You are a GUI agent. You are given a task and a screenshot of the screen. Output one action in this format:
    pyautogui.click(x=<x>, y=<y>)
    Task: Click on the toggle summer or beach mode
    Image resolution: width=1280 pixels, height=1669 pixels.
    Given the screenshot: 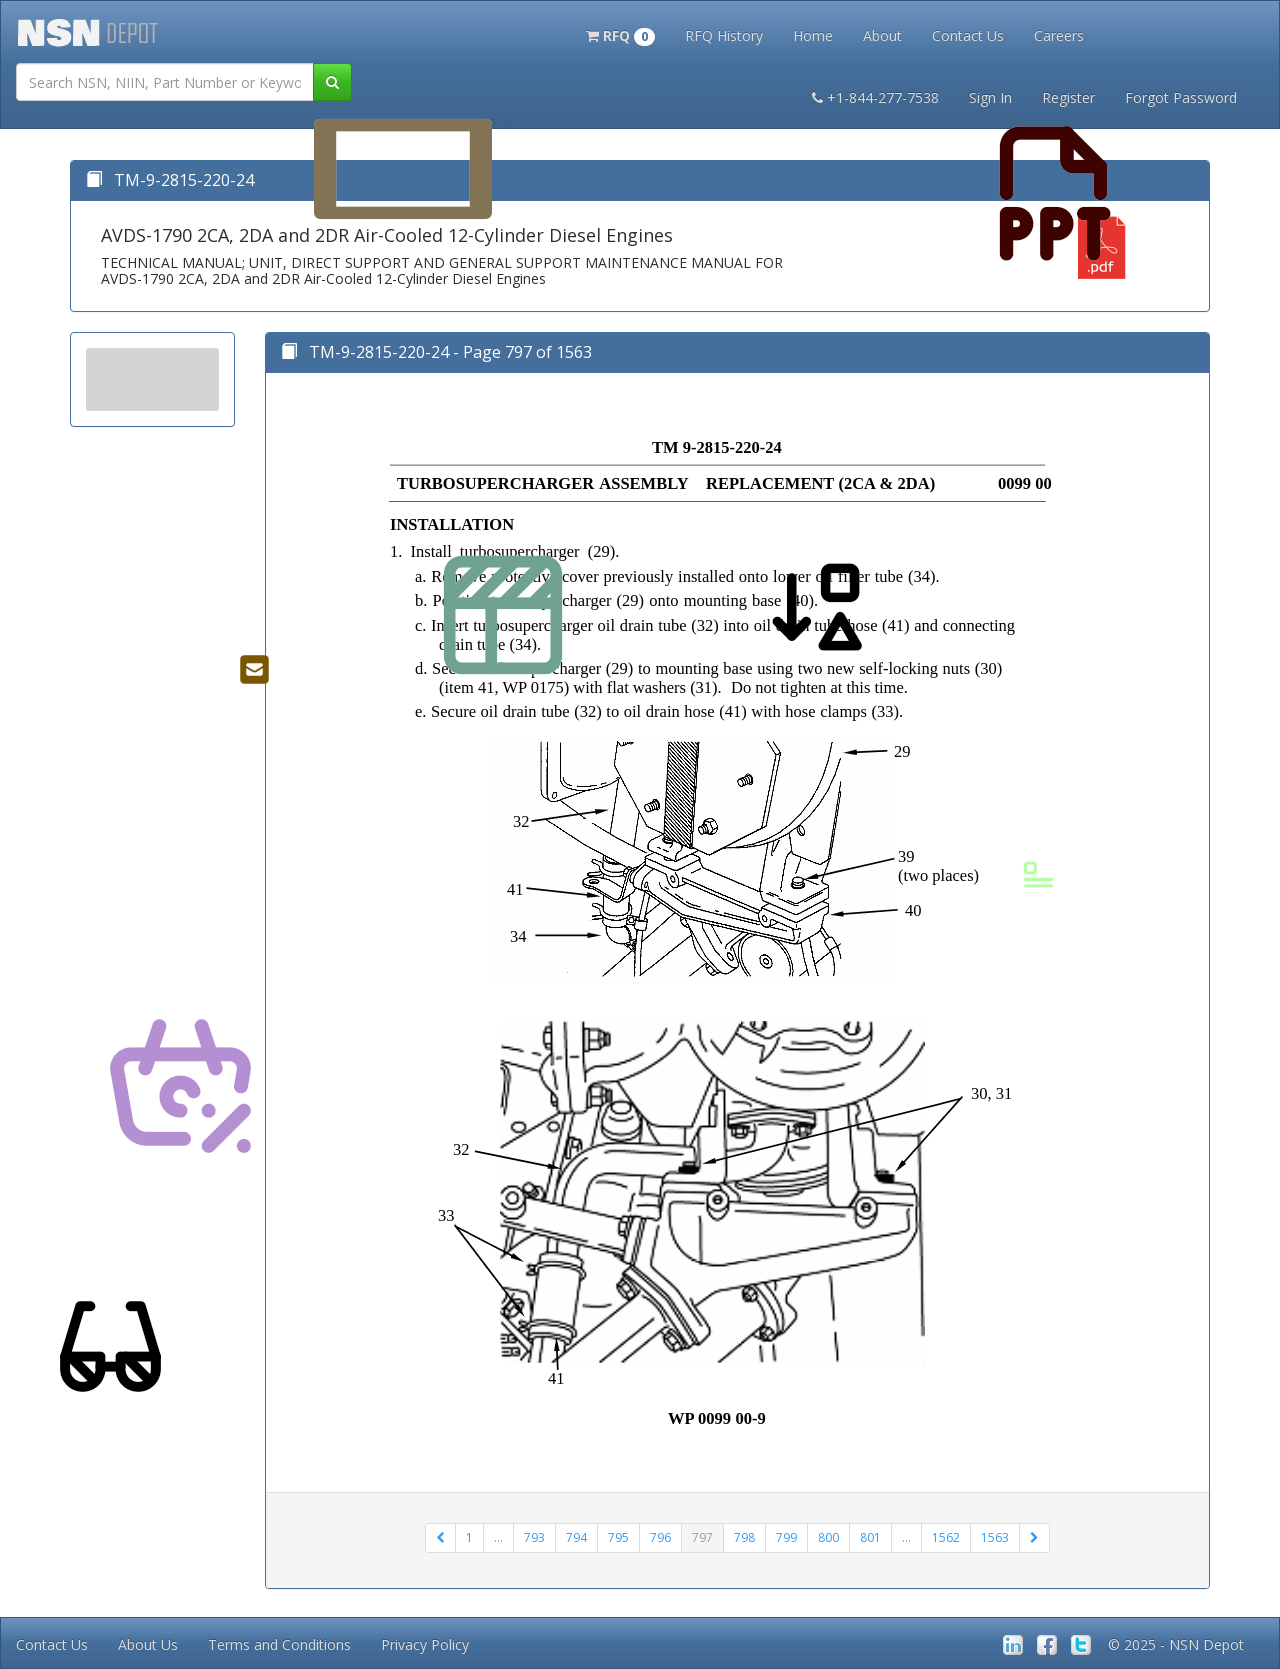 What is the action you would take?
    pyautogui.click(x=110, y=1346)
    